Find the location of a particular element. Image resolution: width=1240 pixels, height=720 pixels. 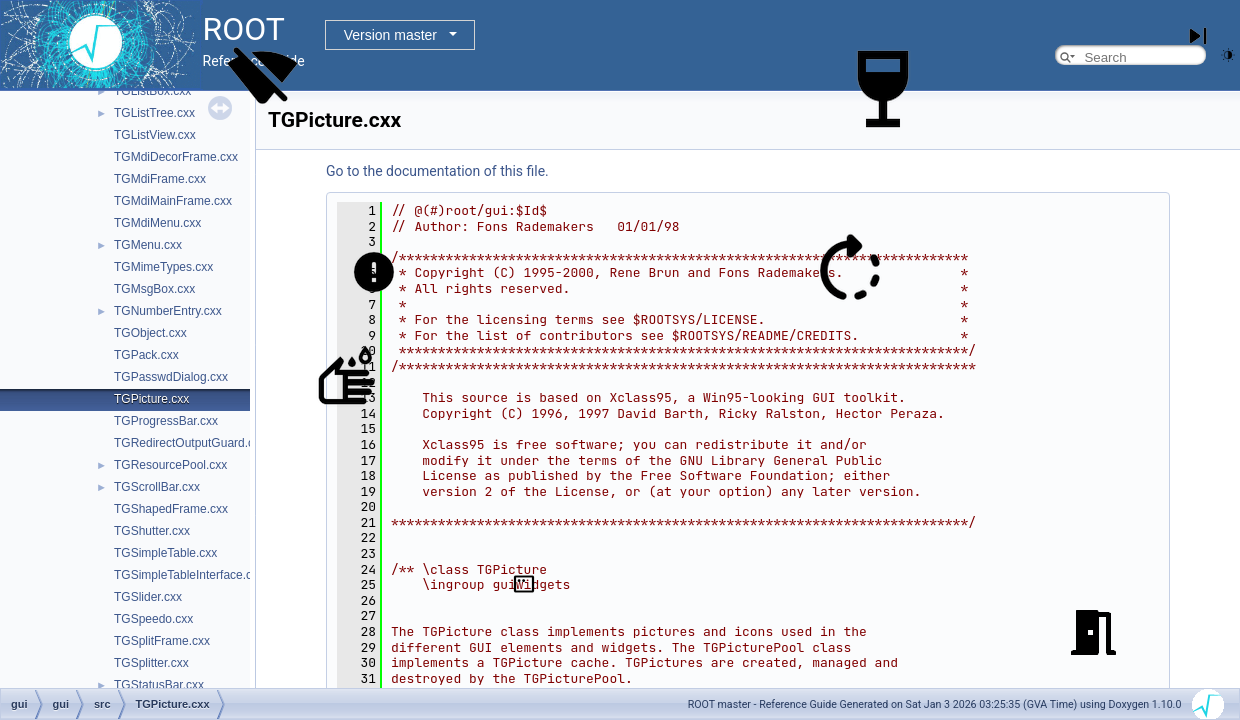

indicates an error or problem has occurred is located at coordinates (374, 272).